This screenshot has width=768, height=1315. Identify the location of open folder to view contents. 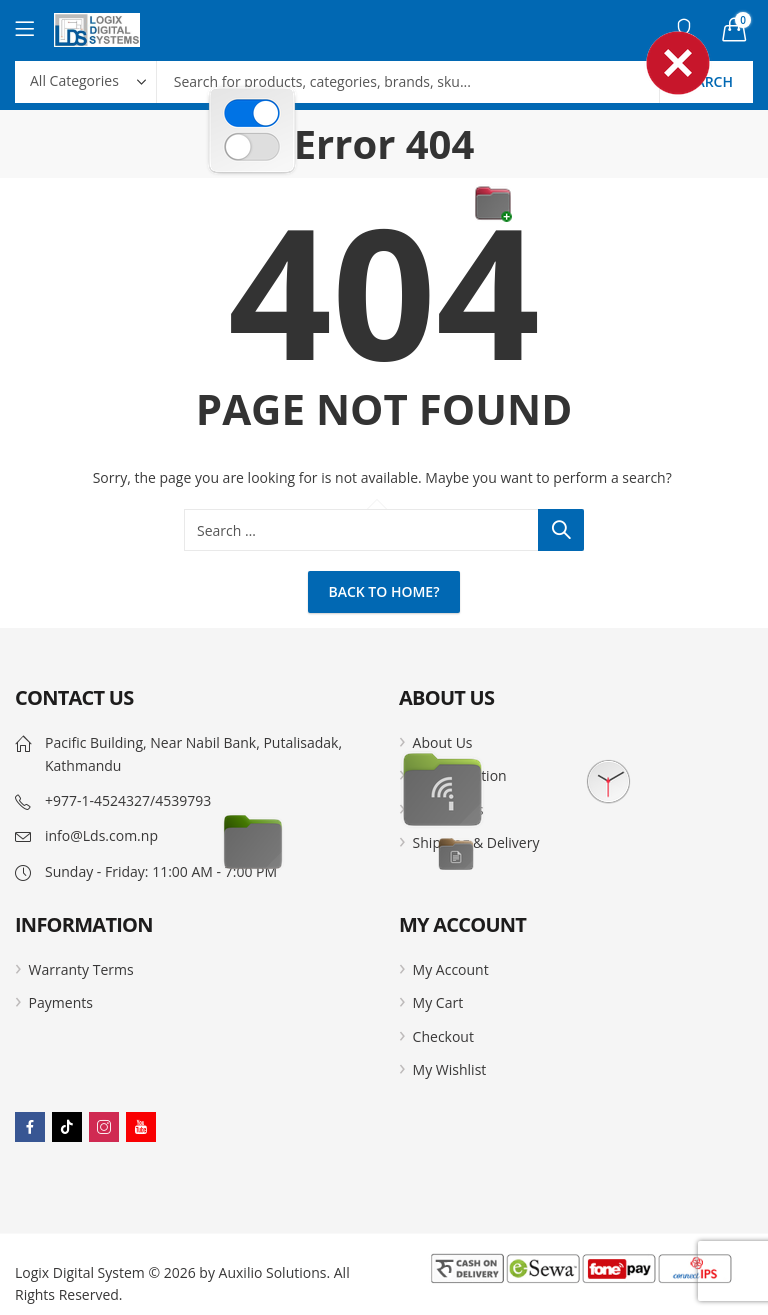
(253, 842).